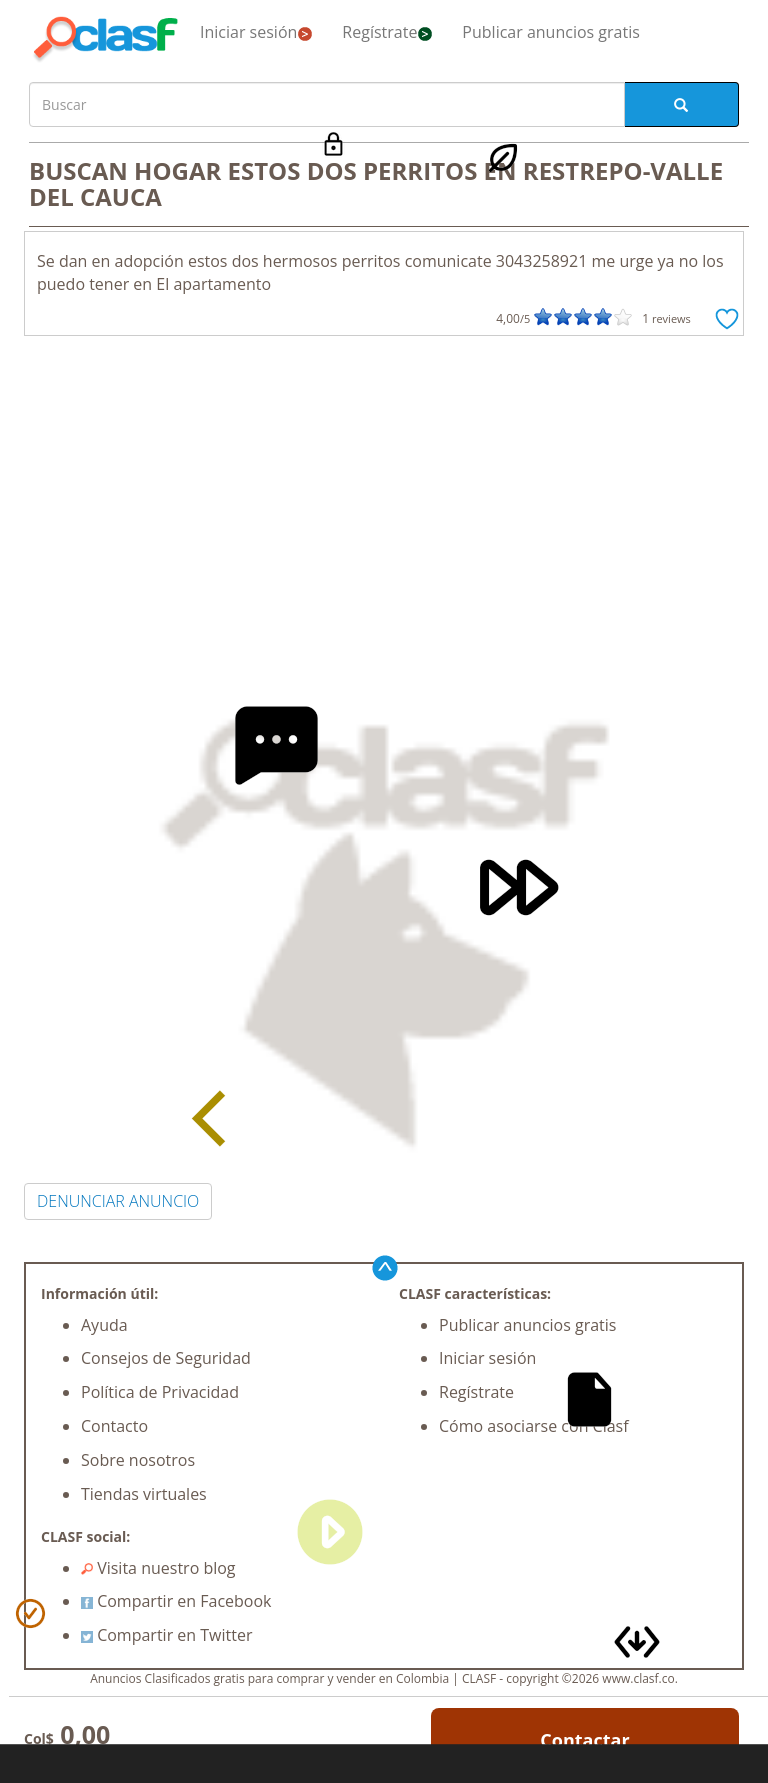 This screenshot has width=768, height=1783. Describe the element at coordinates (514, 887) in the screenshot. I see `fast forward media playback` at that location.